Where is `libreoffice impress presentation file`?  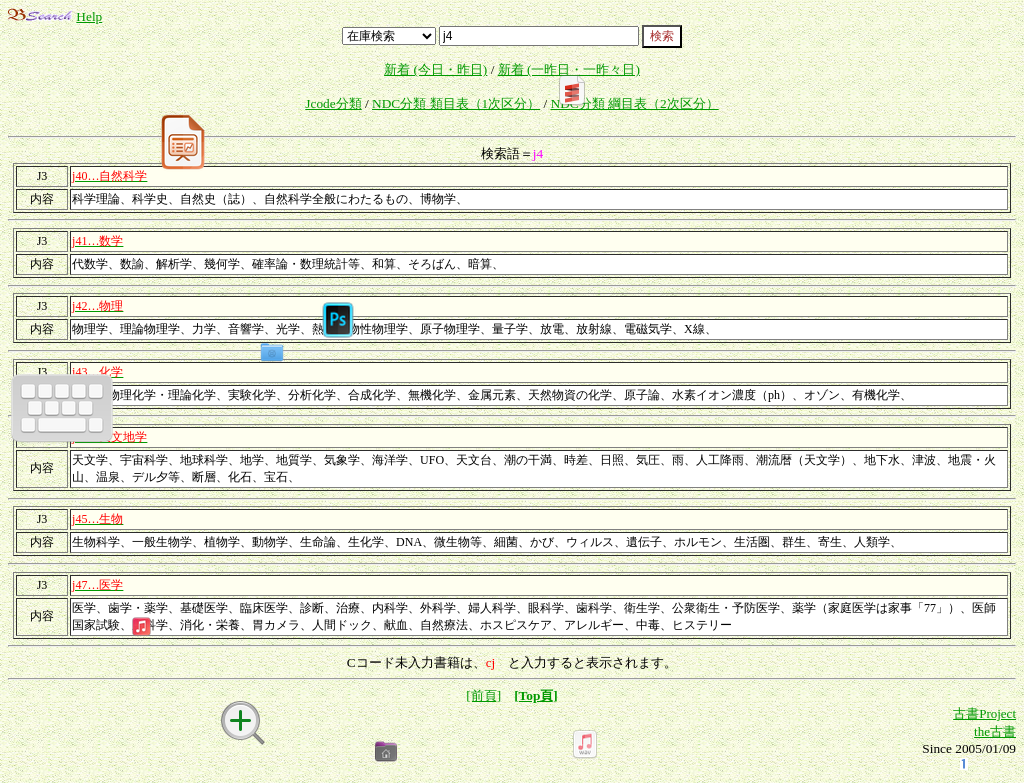 libreoffice impress presentation file is located at coordinates (183, 142).